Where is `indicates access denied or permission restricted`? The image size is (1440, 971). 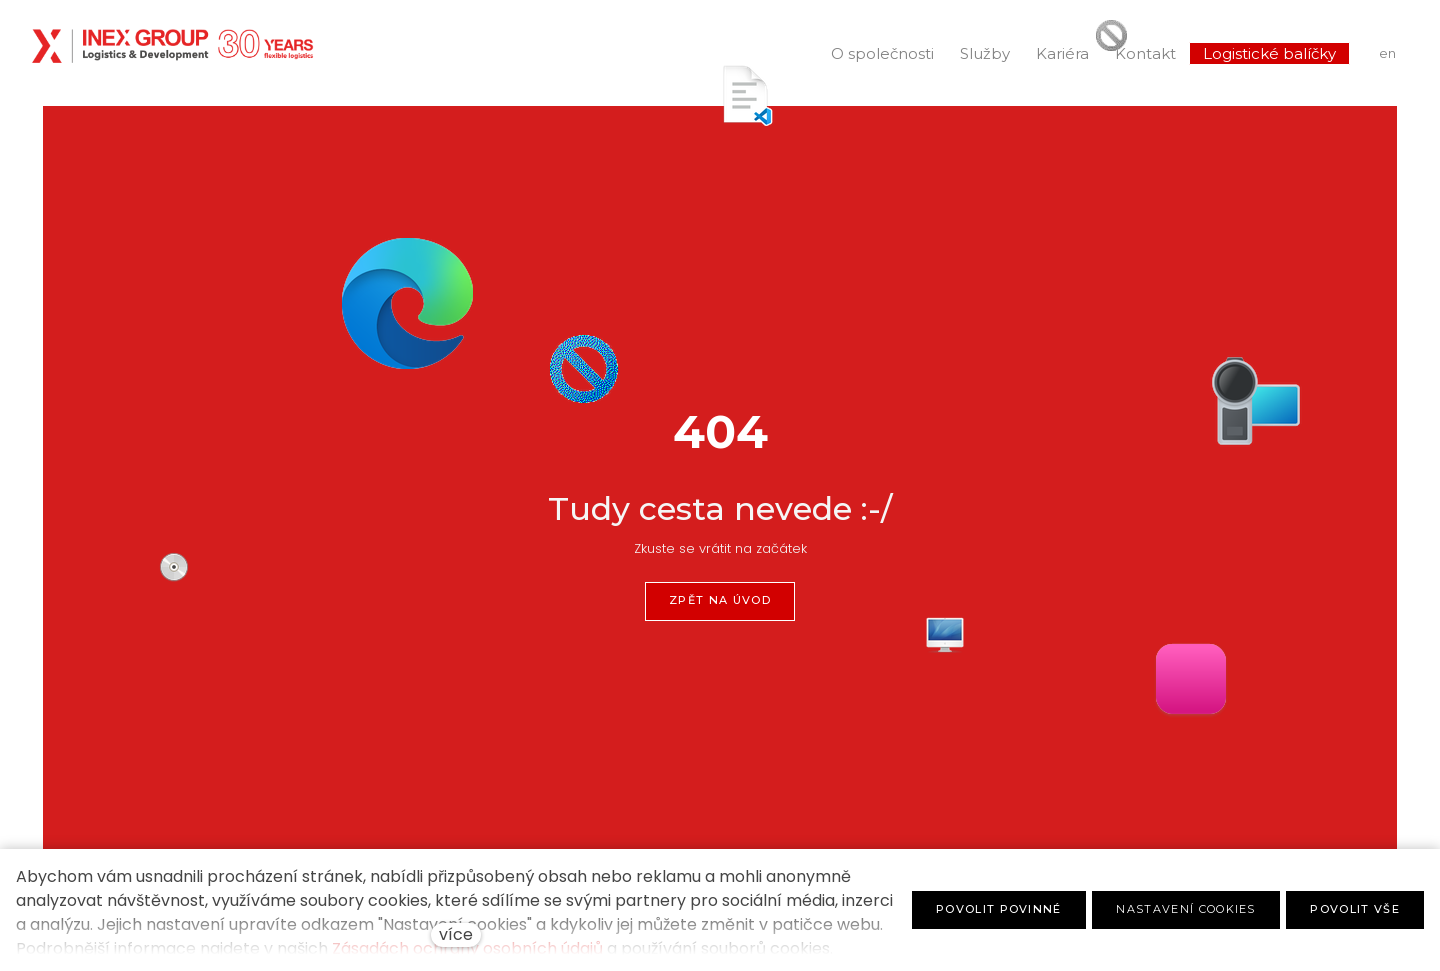 indicates access denied or permission restricted is located at coordinates (1111, 35).